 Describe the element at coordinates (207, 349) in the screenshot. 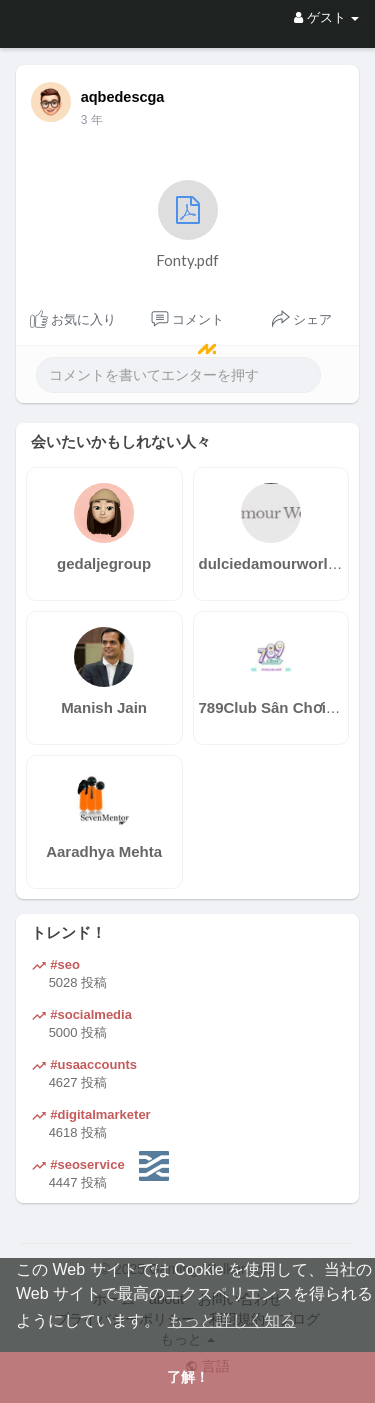

I see `meizu brand logo` at that location.